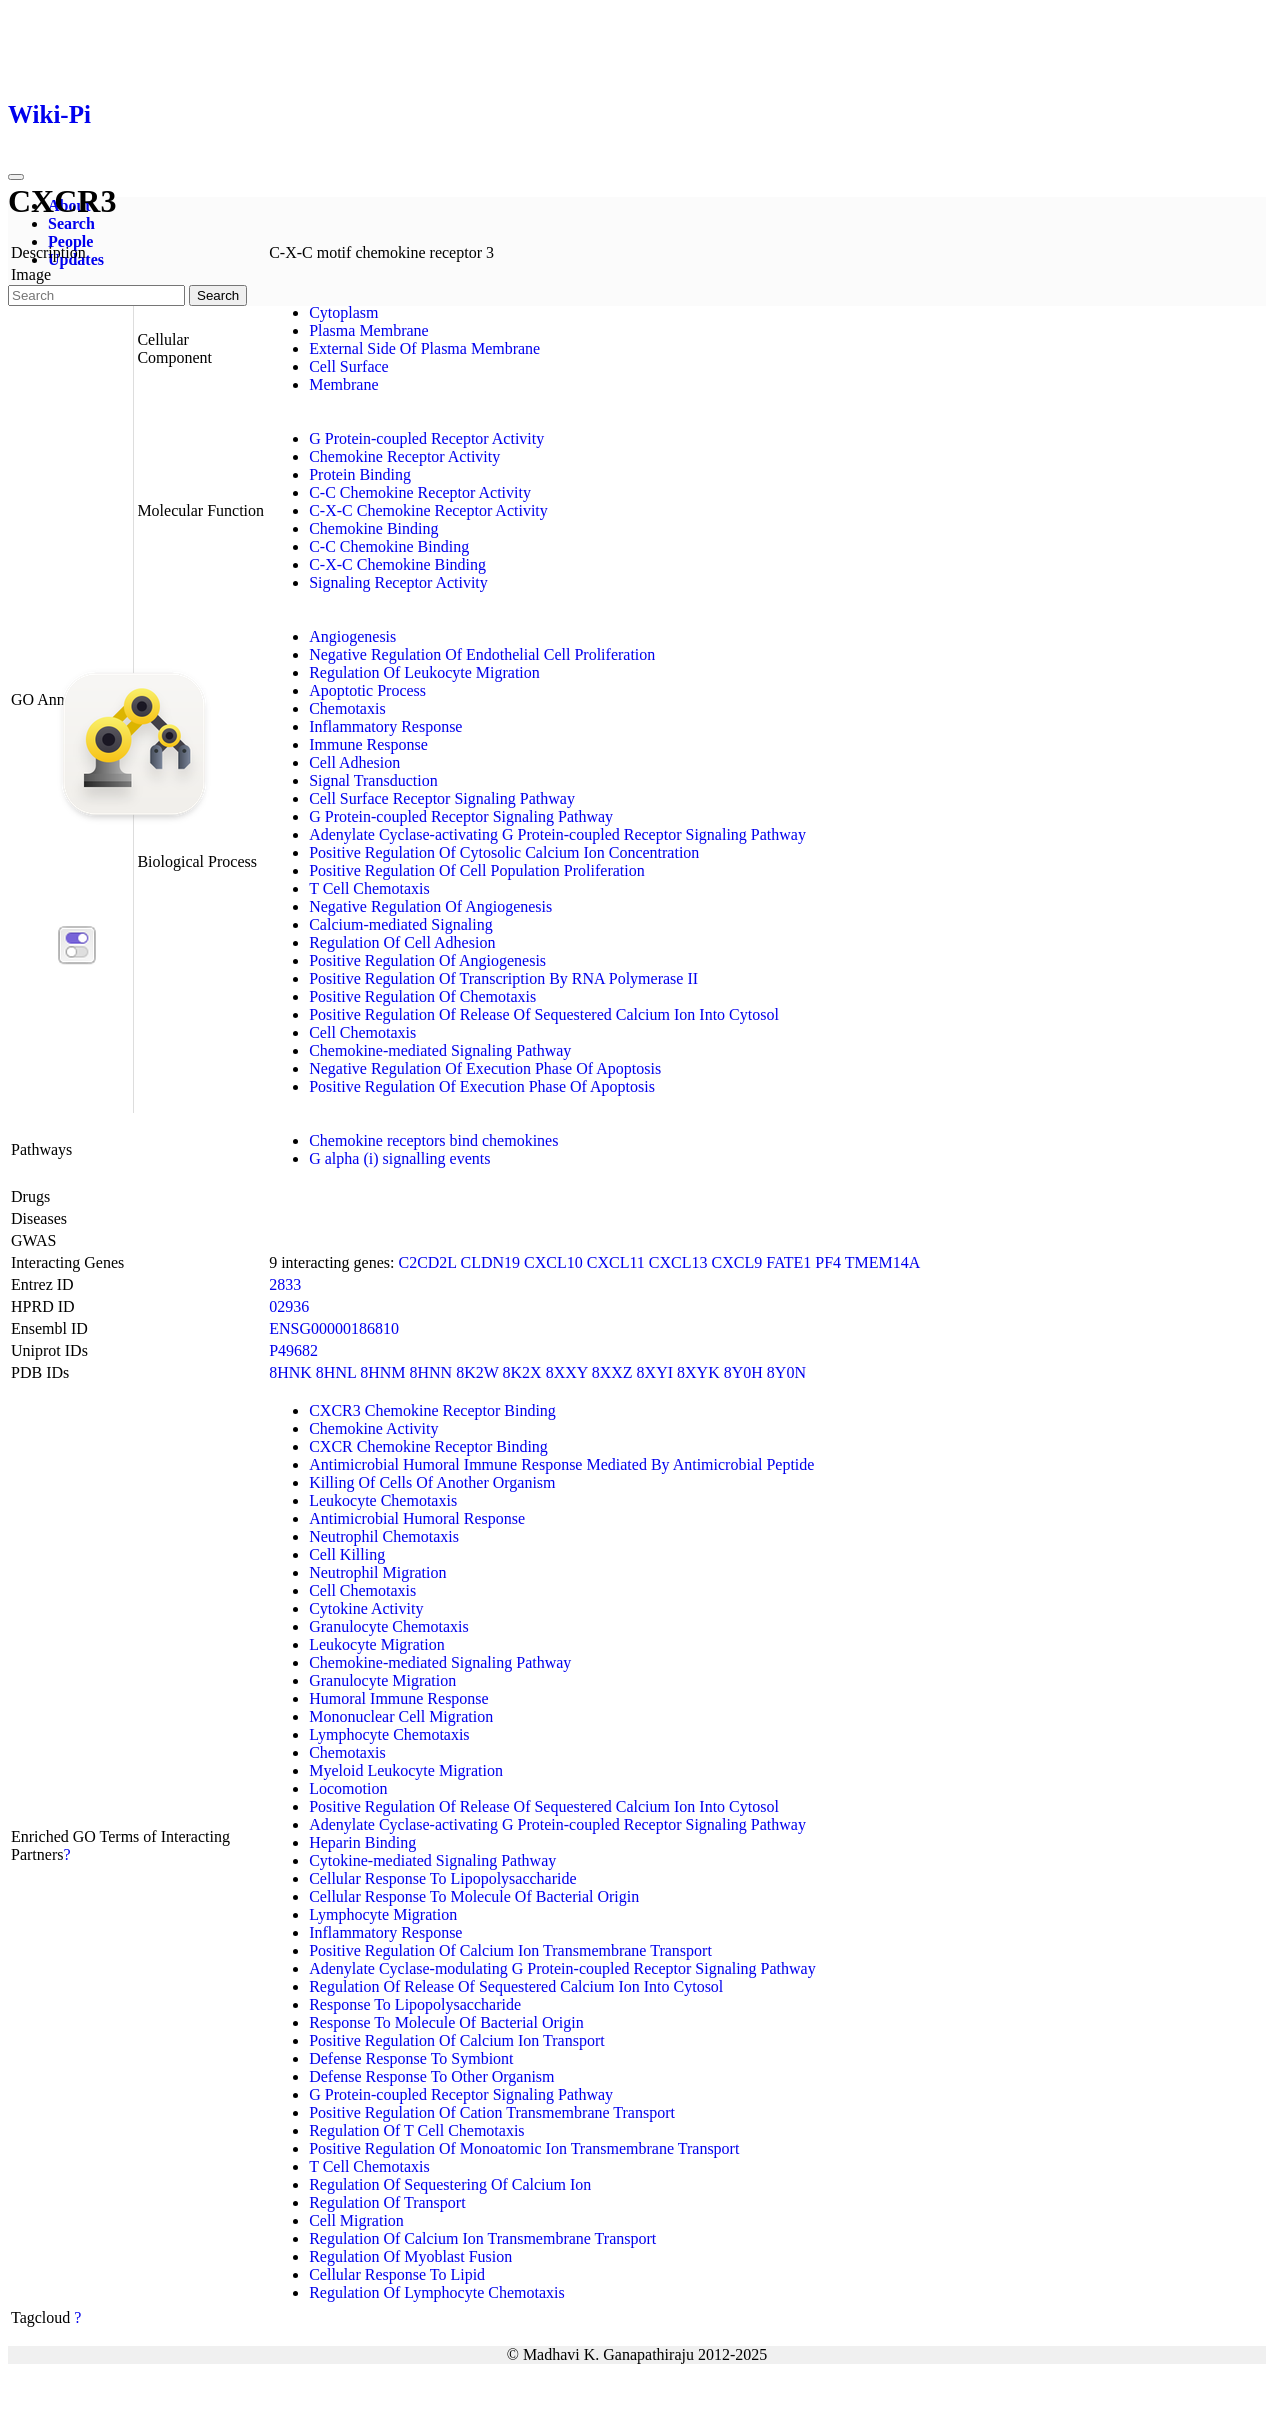 This screenshot has width=1274, height=2428. What do you see at coordinates (134, 744) in the screenshot?
I see `open gnome builder development environment` at bounding box center [134, 744].